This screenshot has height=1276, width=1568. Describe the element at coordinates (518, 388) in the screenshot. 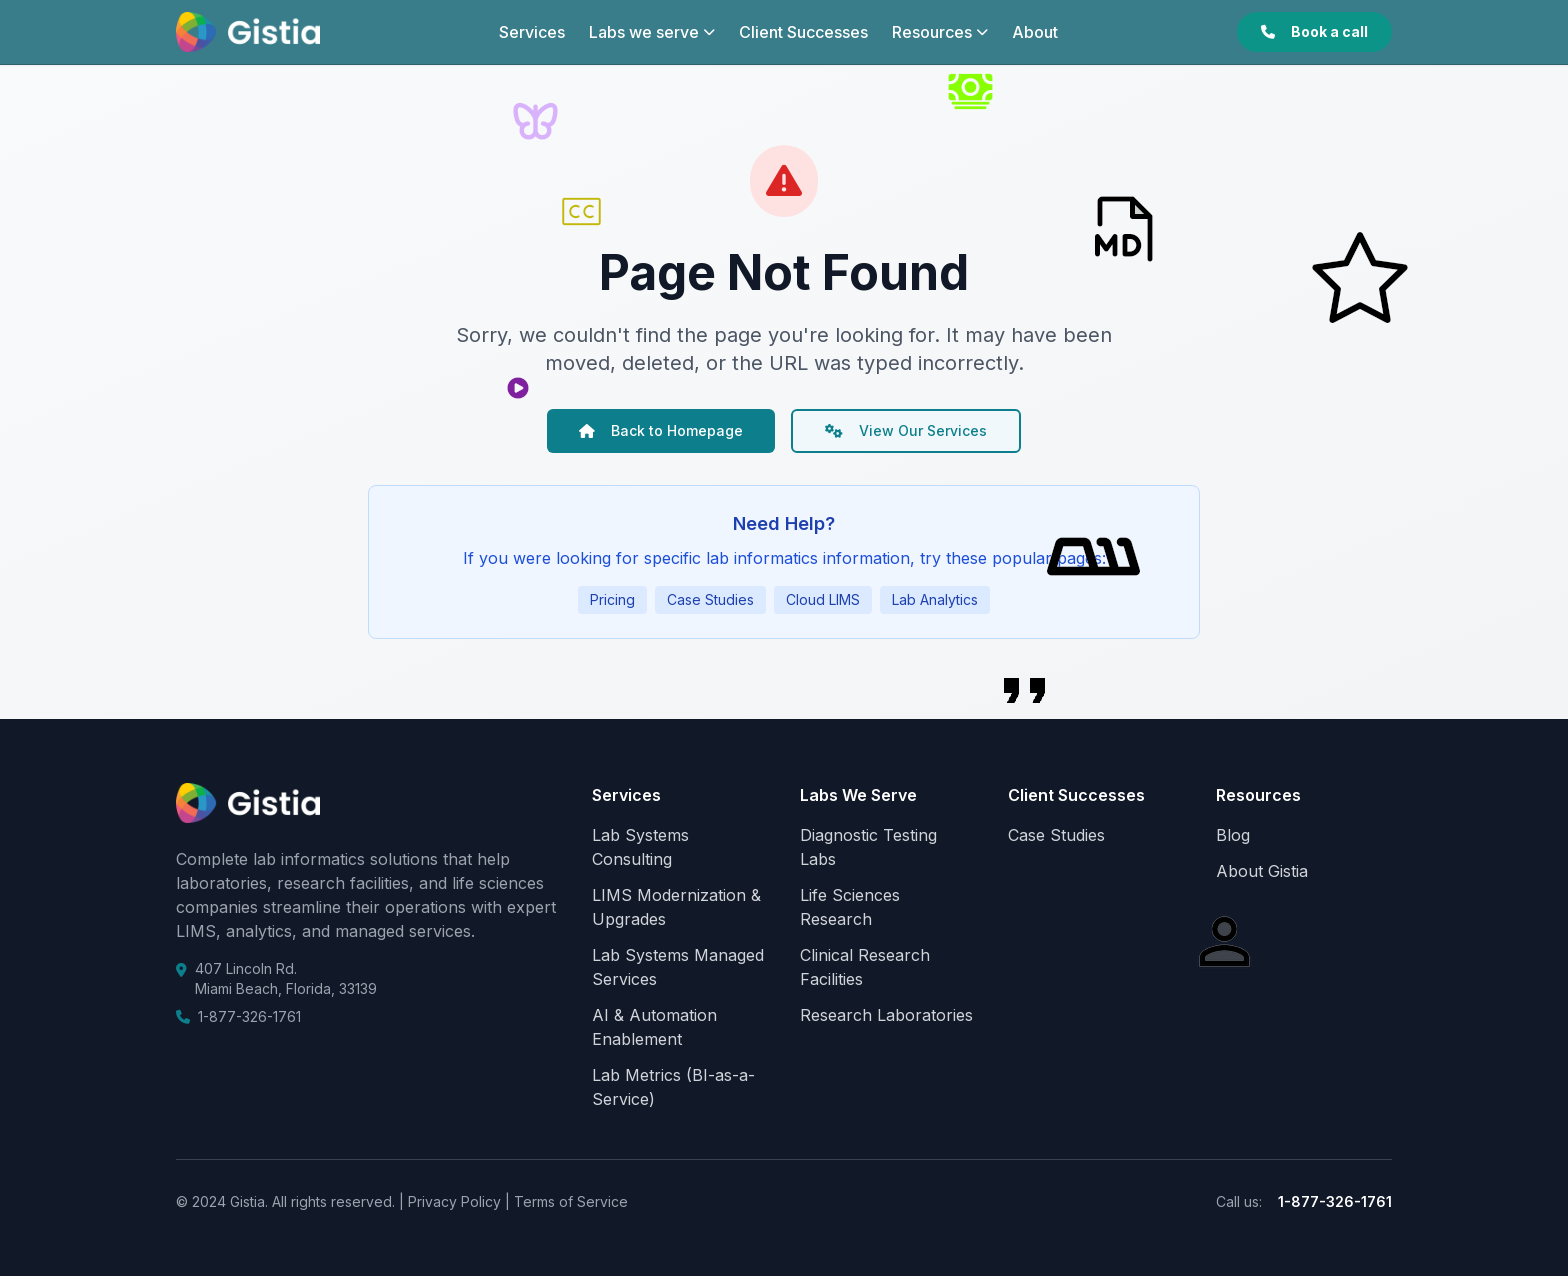

I see `play media or video content` at that location.